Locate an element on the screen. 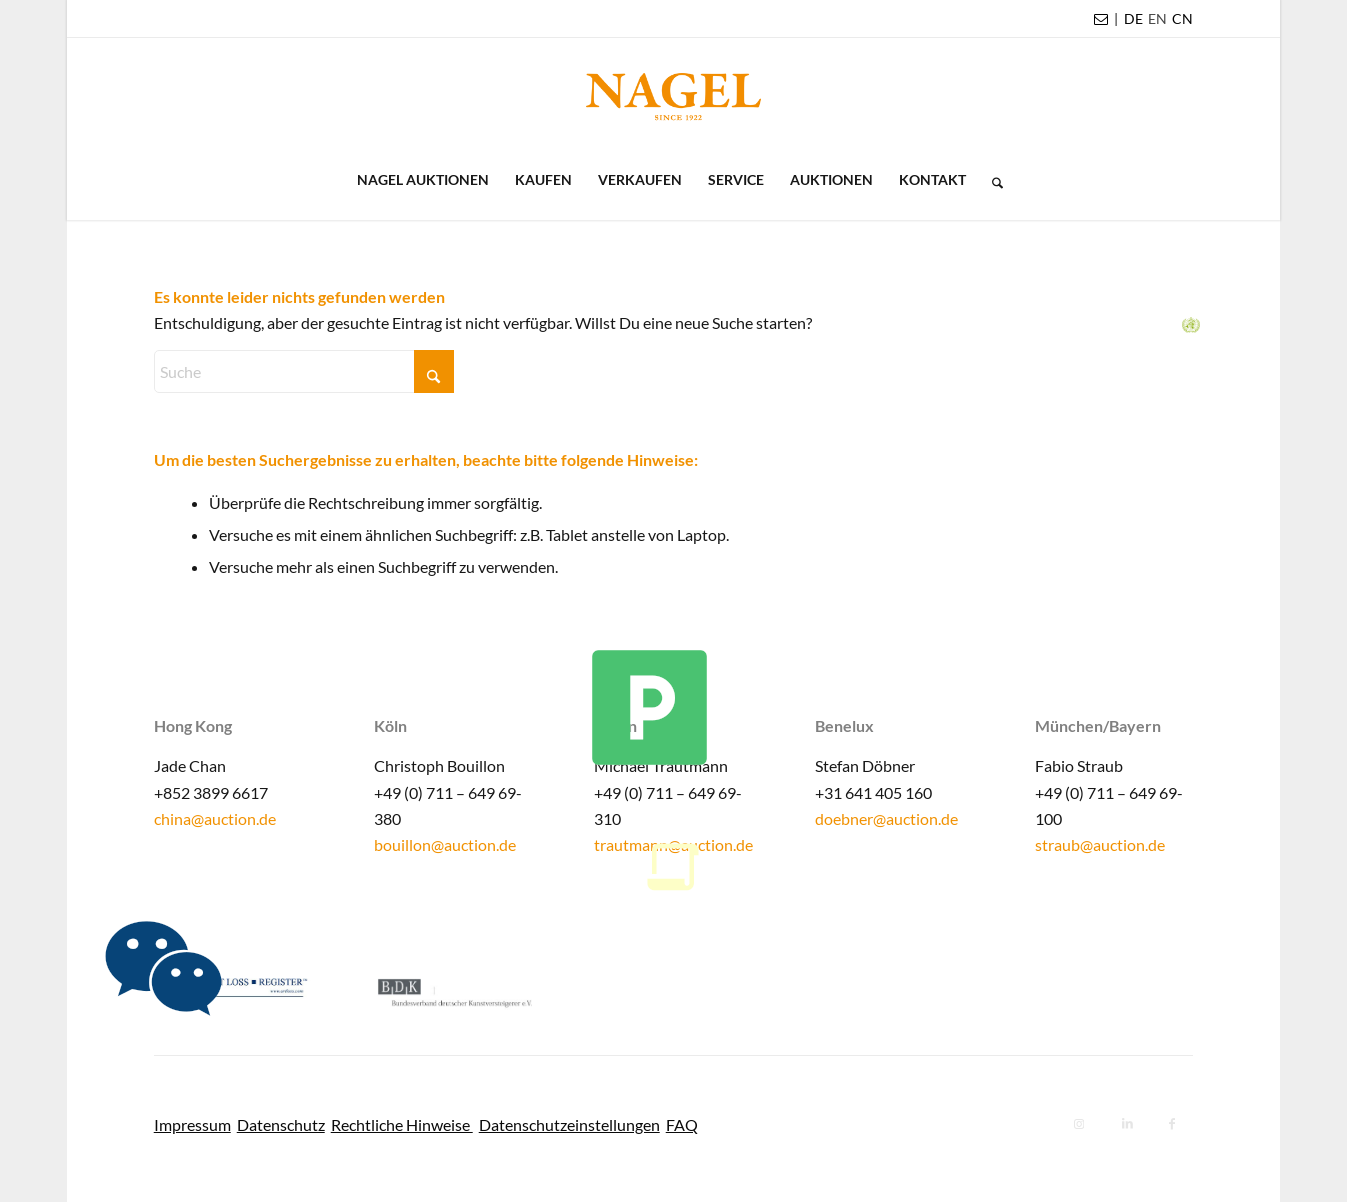  open WeChat messaging app is located at coordinates (163, 968).